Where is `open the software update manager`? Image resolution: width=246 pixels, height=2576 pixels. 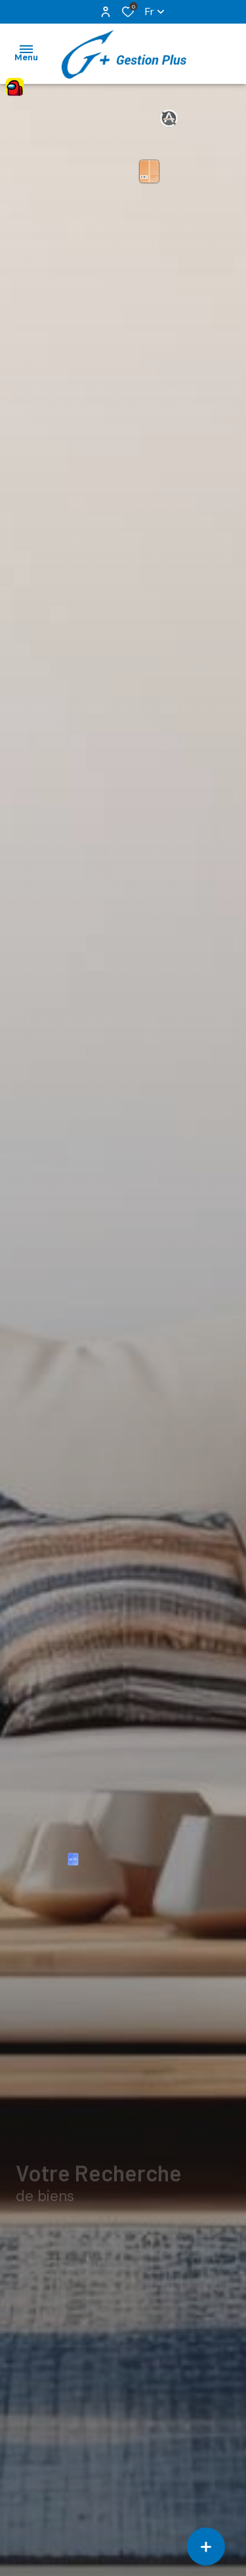
open the software update manager is located at coordinates (169, 118).